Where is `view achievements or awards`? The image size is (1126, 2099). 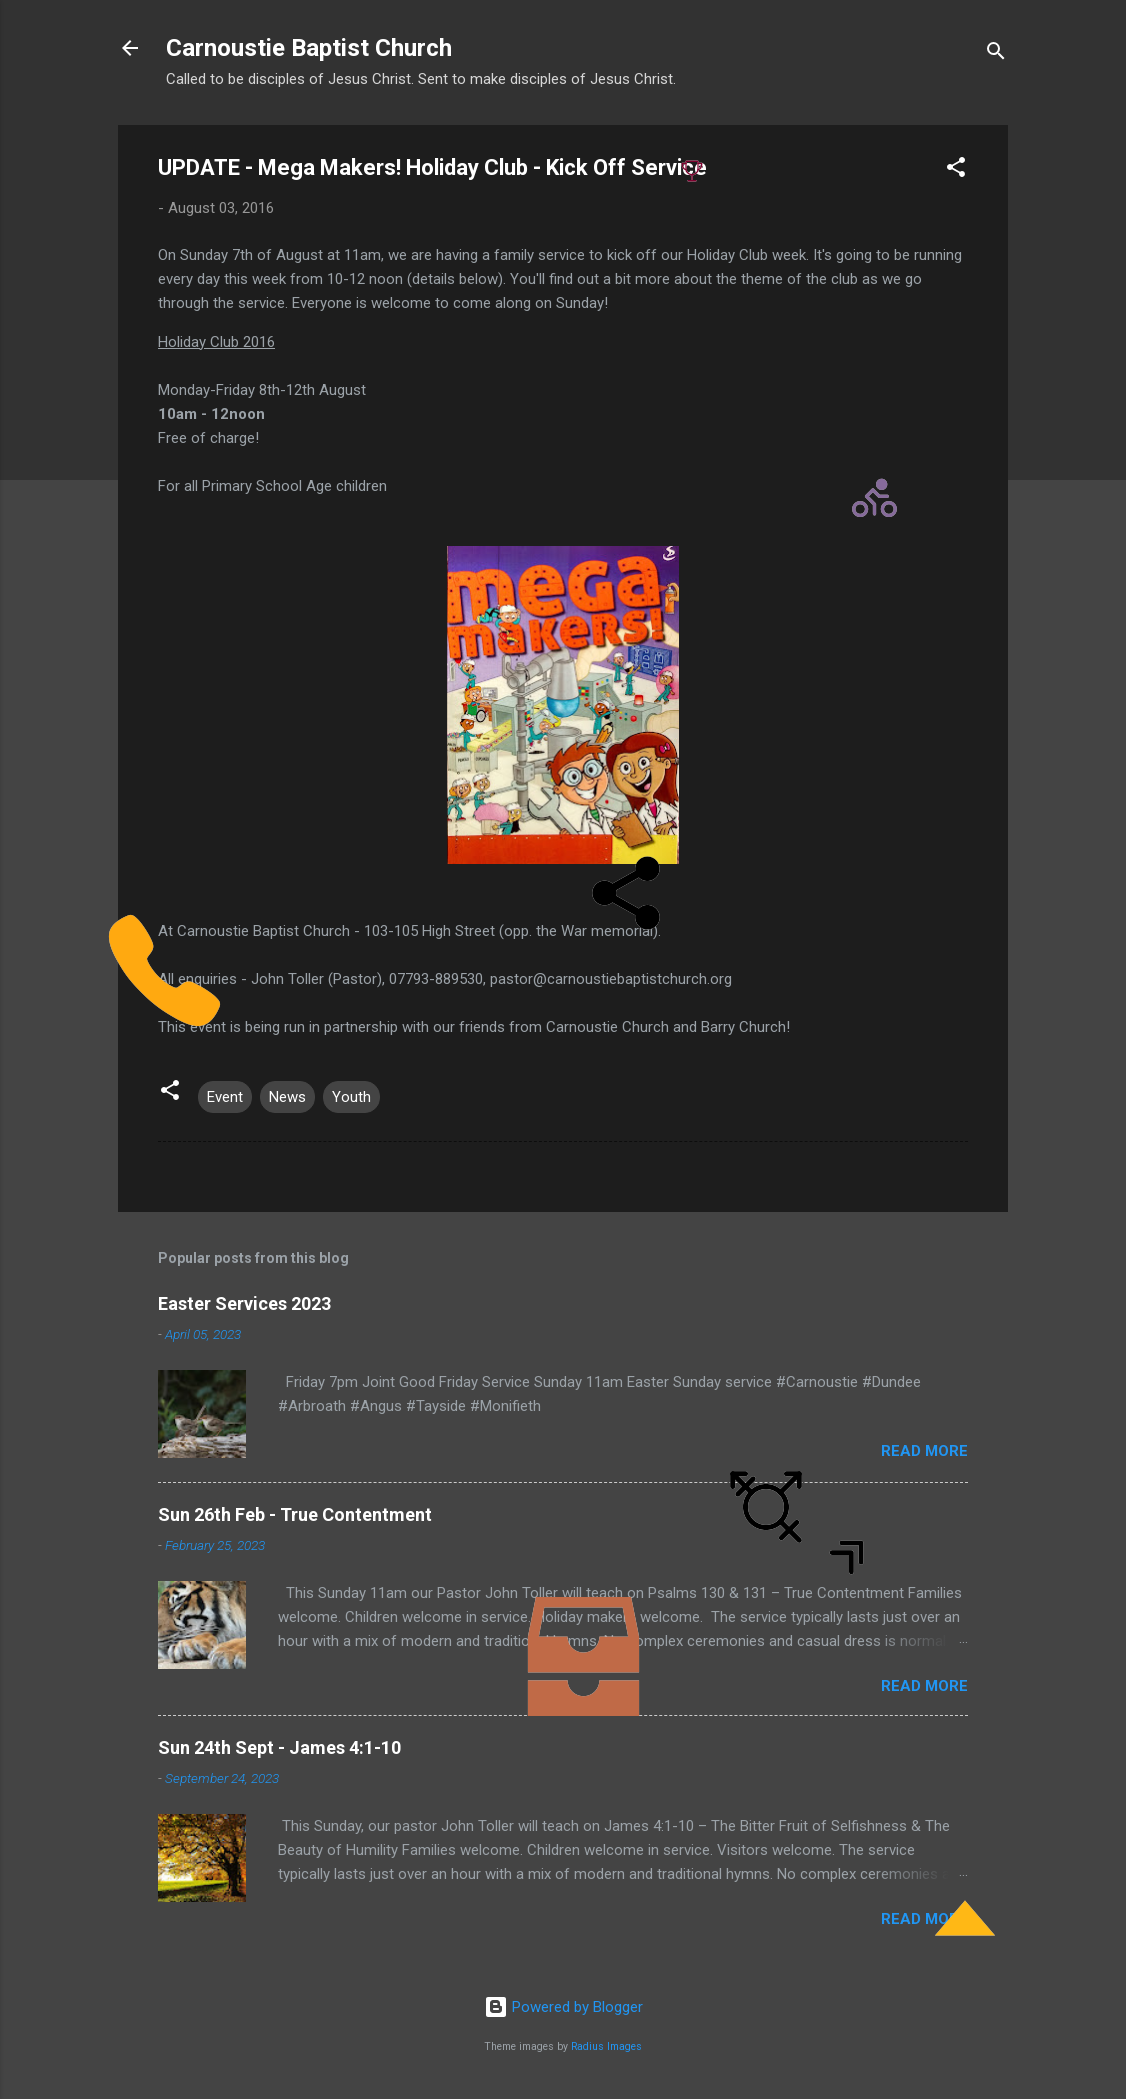 view achievements or awards is located at coordinates (692, 171).